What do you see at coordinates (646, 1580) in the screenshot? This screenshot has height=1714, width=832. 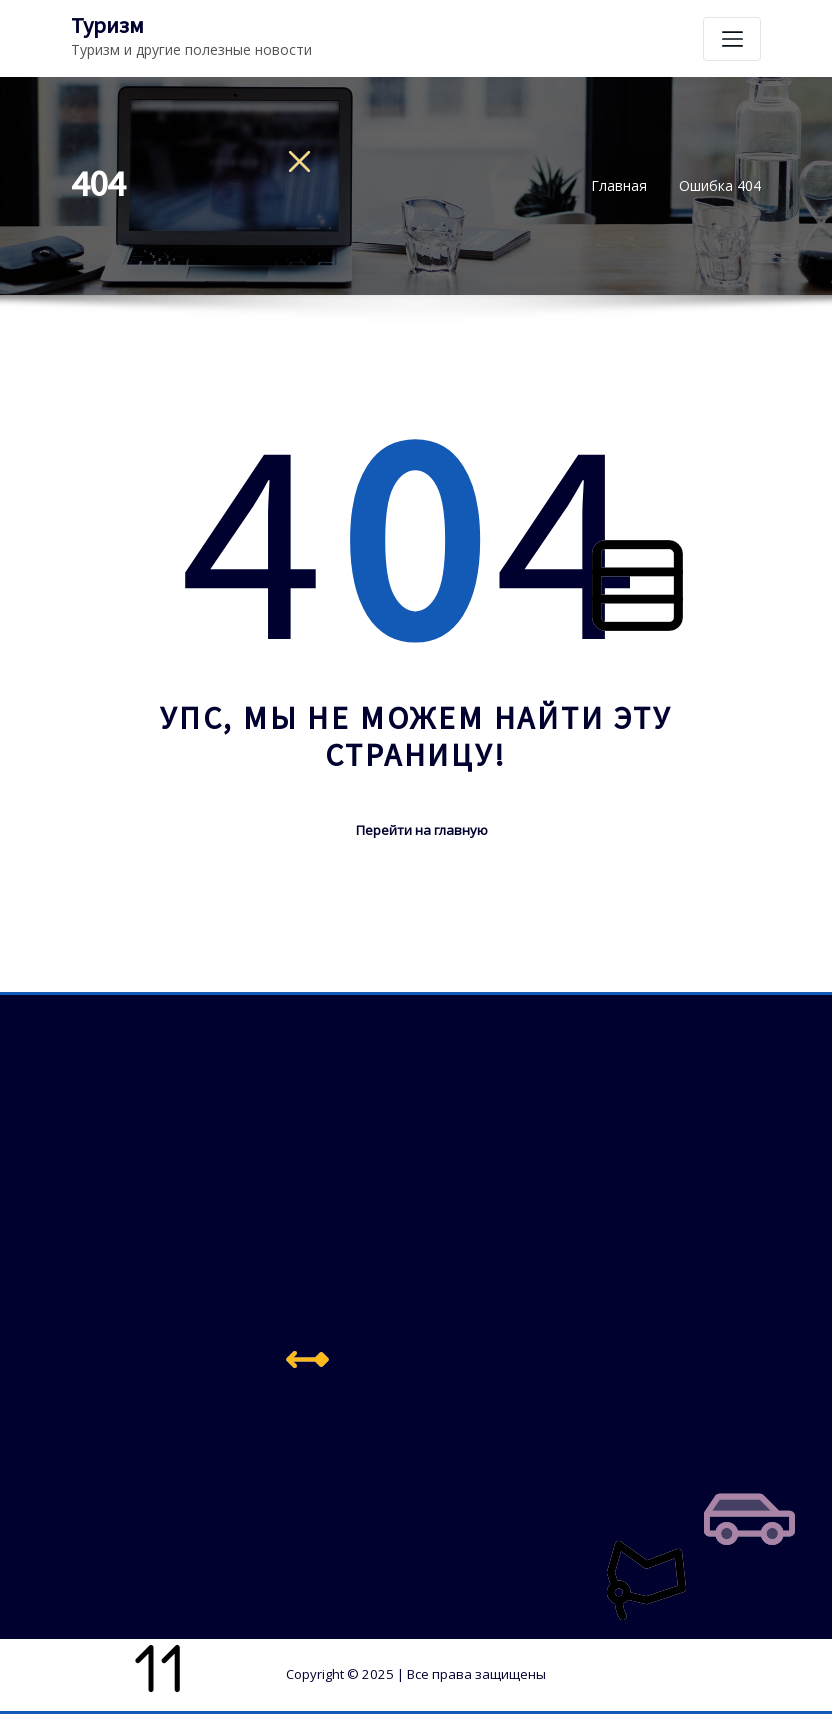 I see `select a custom polygonal area` at bounding box center [646, 1580].